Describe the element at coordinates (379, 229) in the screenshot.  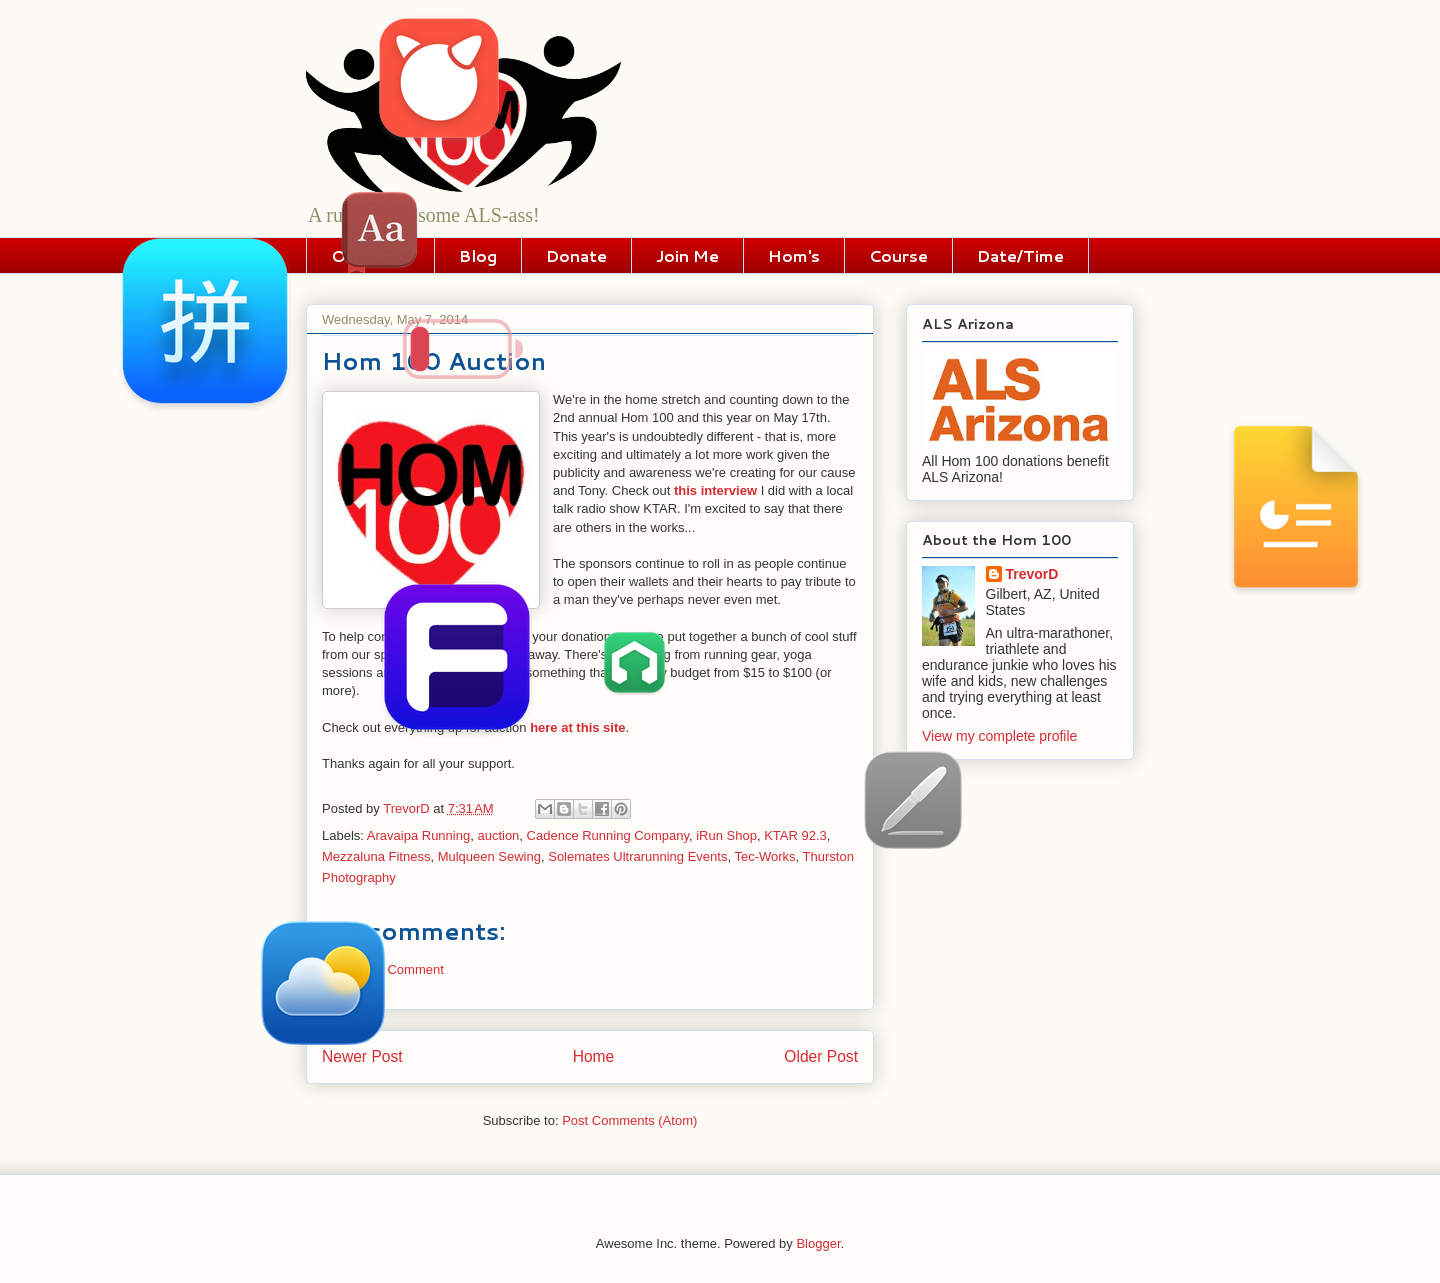
I see `open the dictionary app` at that location.